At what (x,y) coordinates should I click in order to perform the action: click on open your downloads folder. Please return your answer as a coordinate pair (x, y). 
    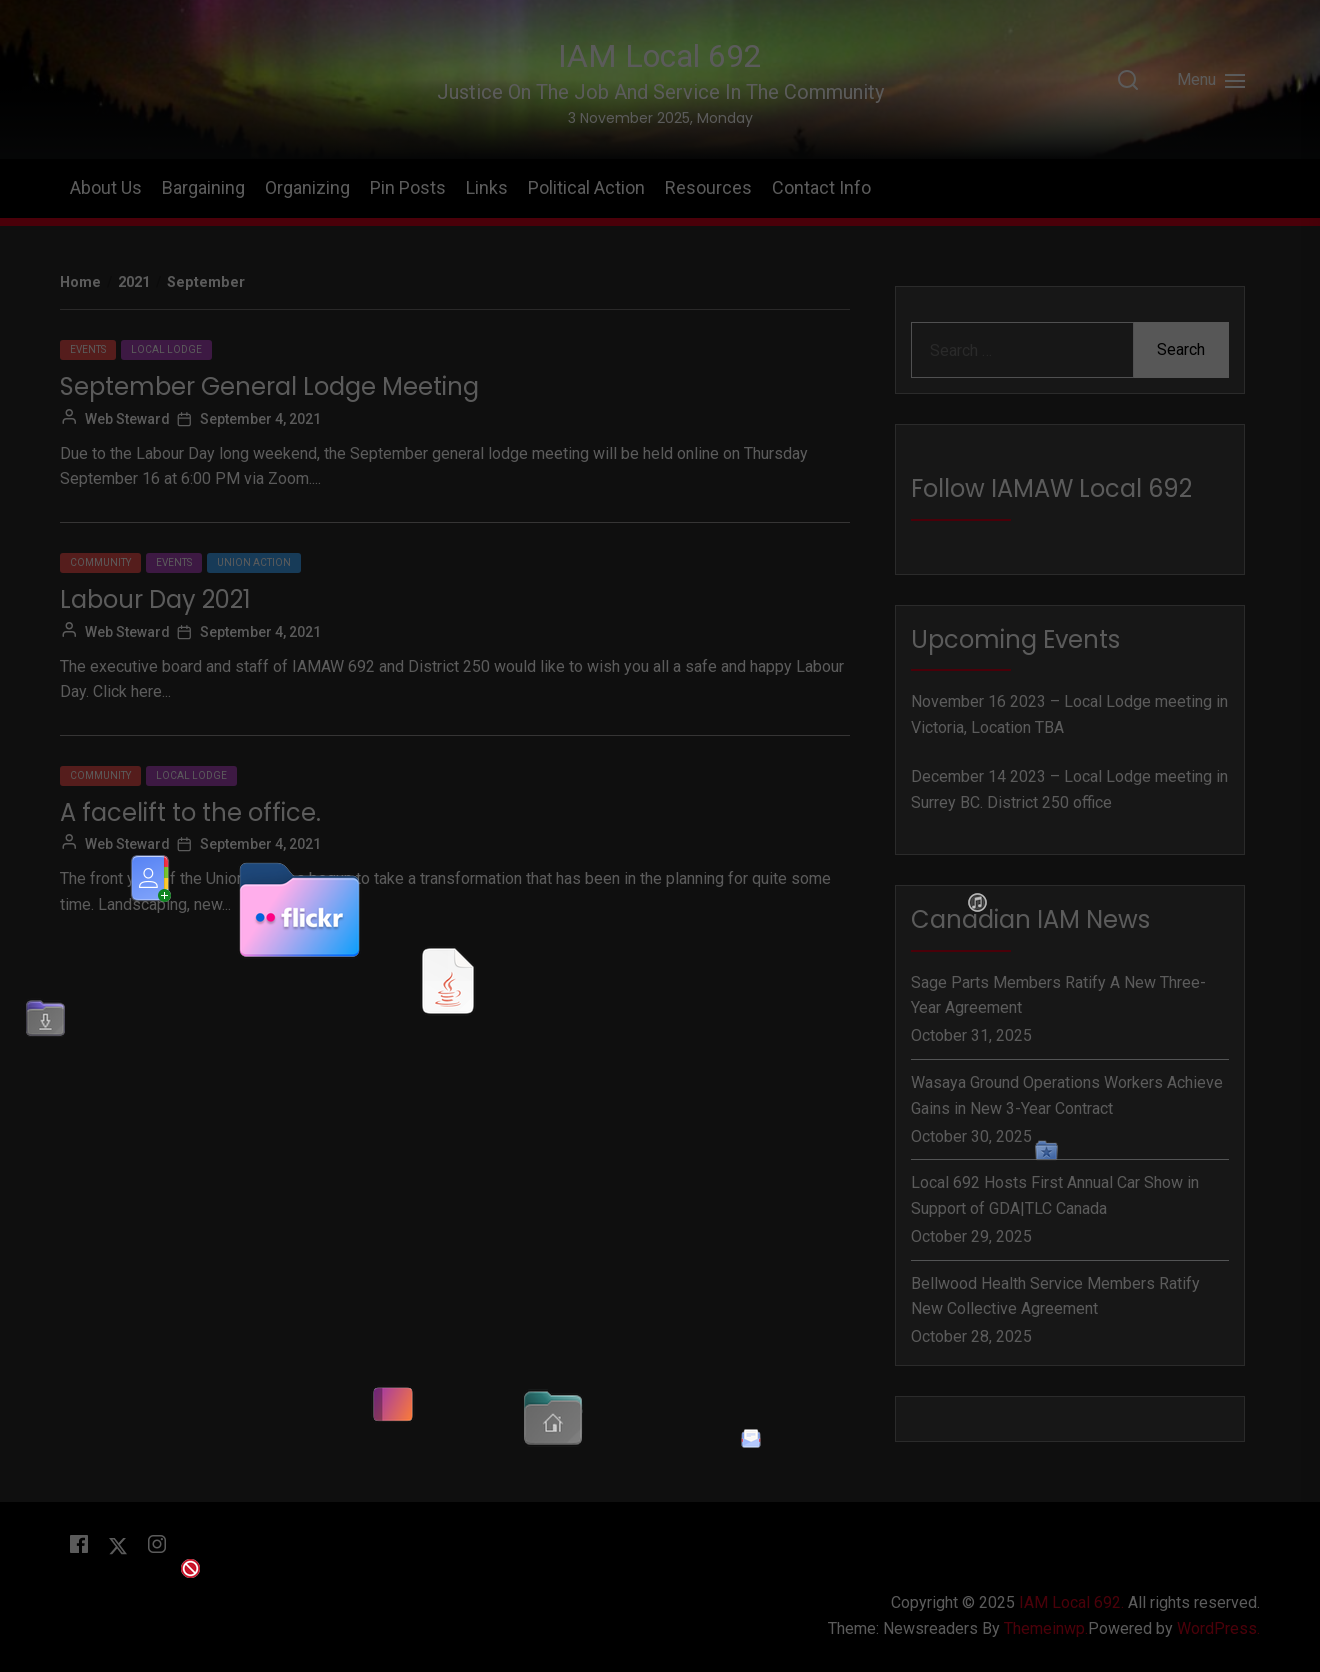
    Looking at the image, I should click on (45, 1017).